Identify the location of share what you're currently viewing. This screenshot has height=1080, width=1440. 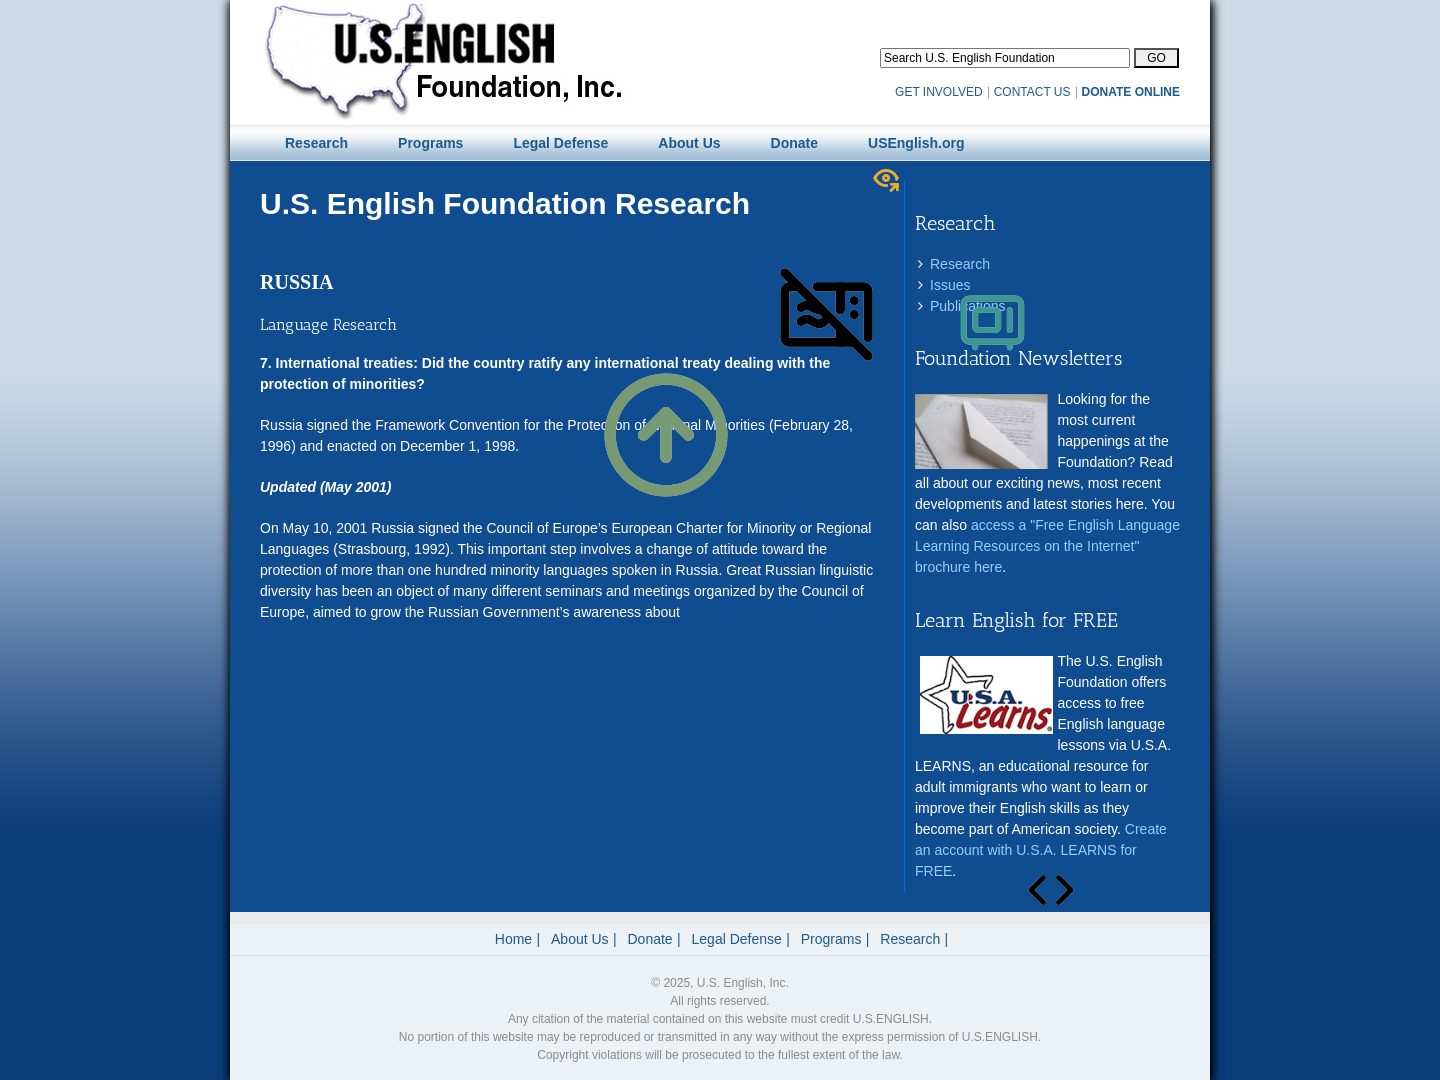
(886, 178).